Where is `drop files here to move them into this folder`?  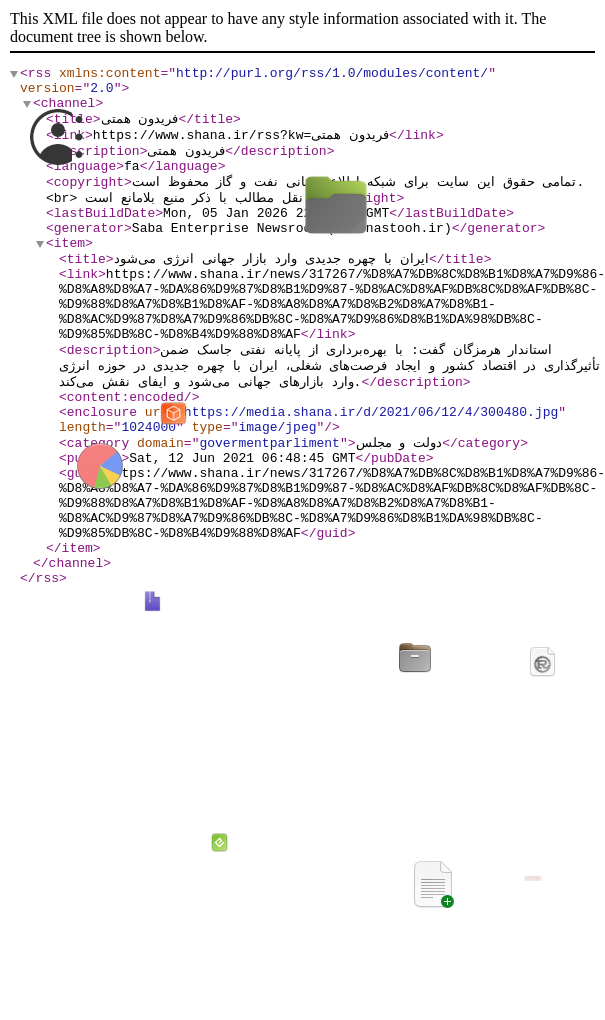 drop files here to move them into this folder is located at coordinates (336, 205).